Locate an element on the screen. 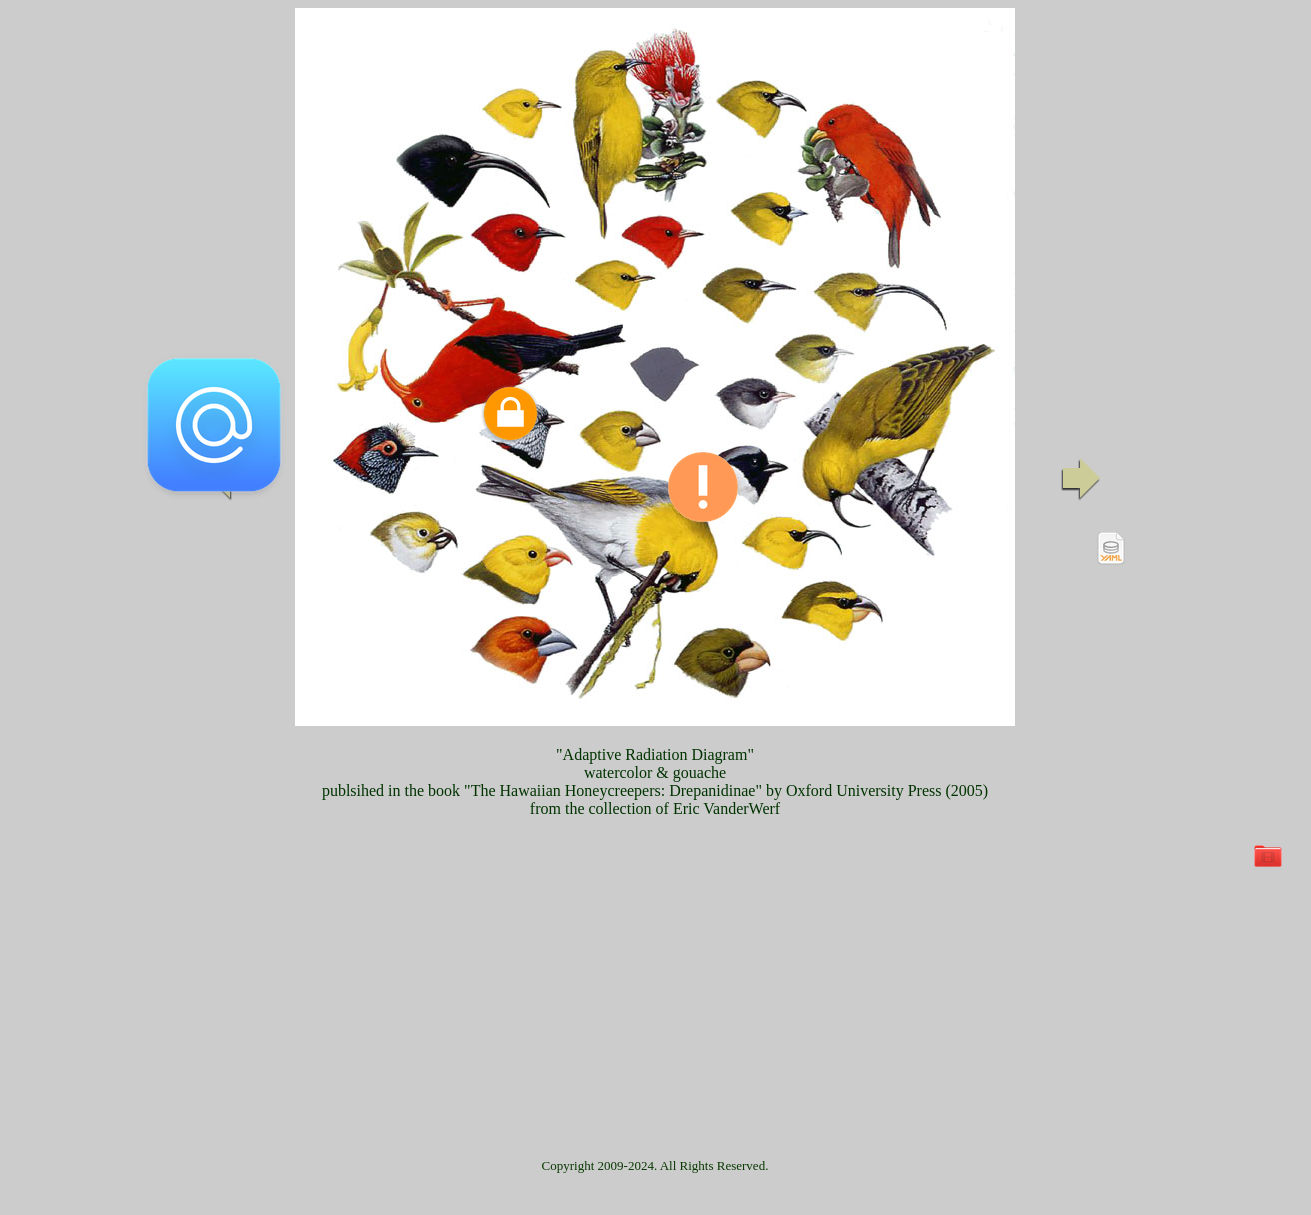 The height and width of the screenshot is (1215, 1311). open your videos folder is located at coordinates (1268, 856).